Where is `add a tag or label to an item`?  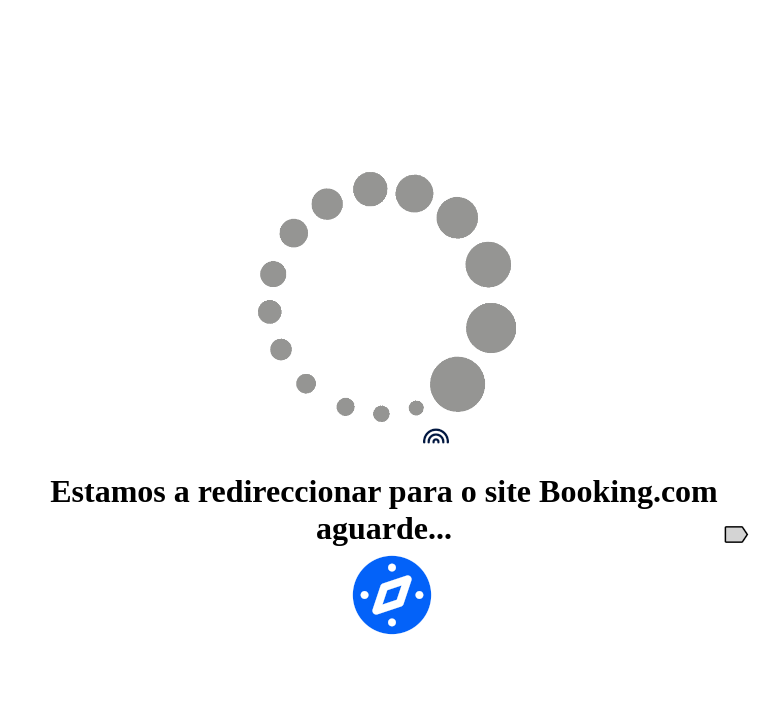 add a tag or label to an item is located at coordinates (735, 534).